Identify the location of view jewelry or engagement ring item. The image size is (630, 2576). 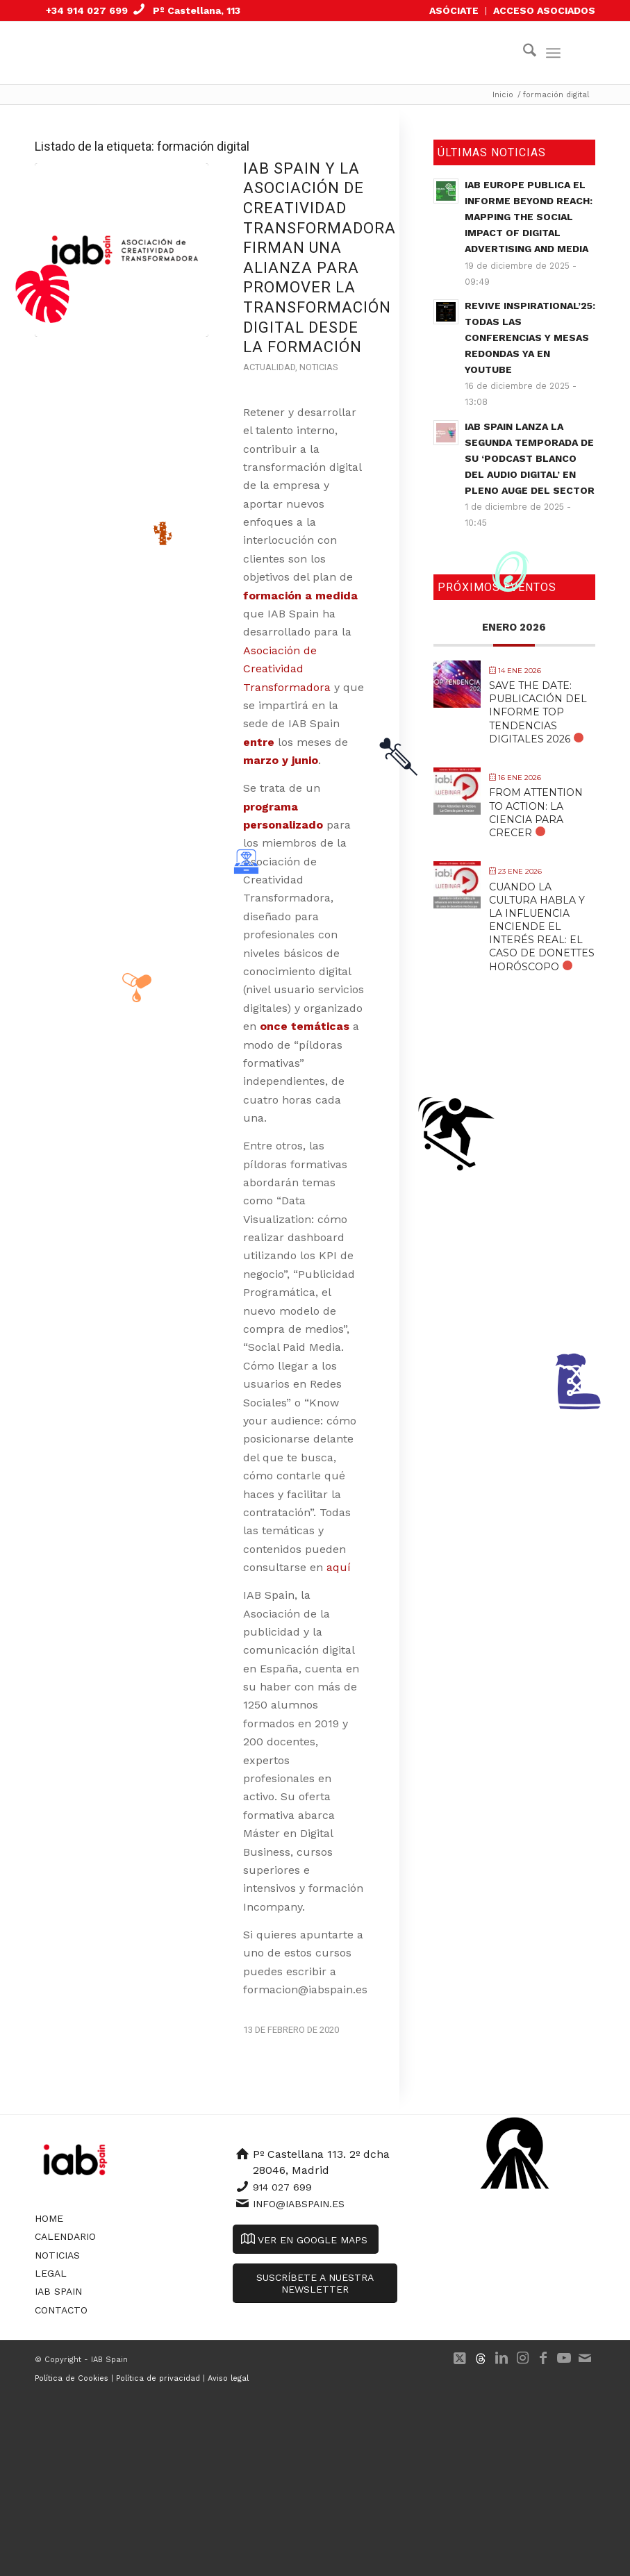
(246, 861).